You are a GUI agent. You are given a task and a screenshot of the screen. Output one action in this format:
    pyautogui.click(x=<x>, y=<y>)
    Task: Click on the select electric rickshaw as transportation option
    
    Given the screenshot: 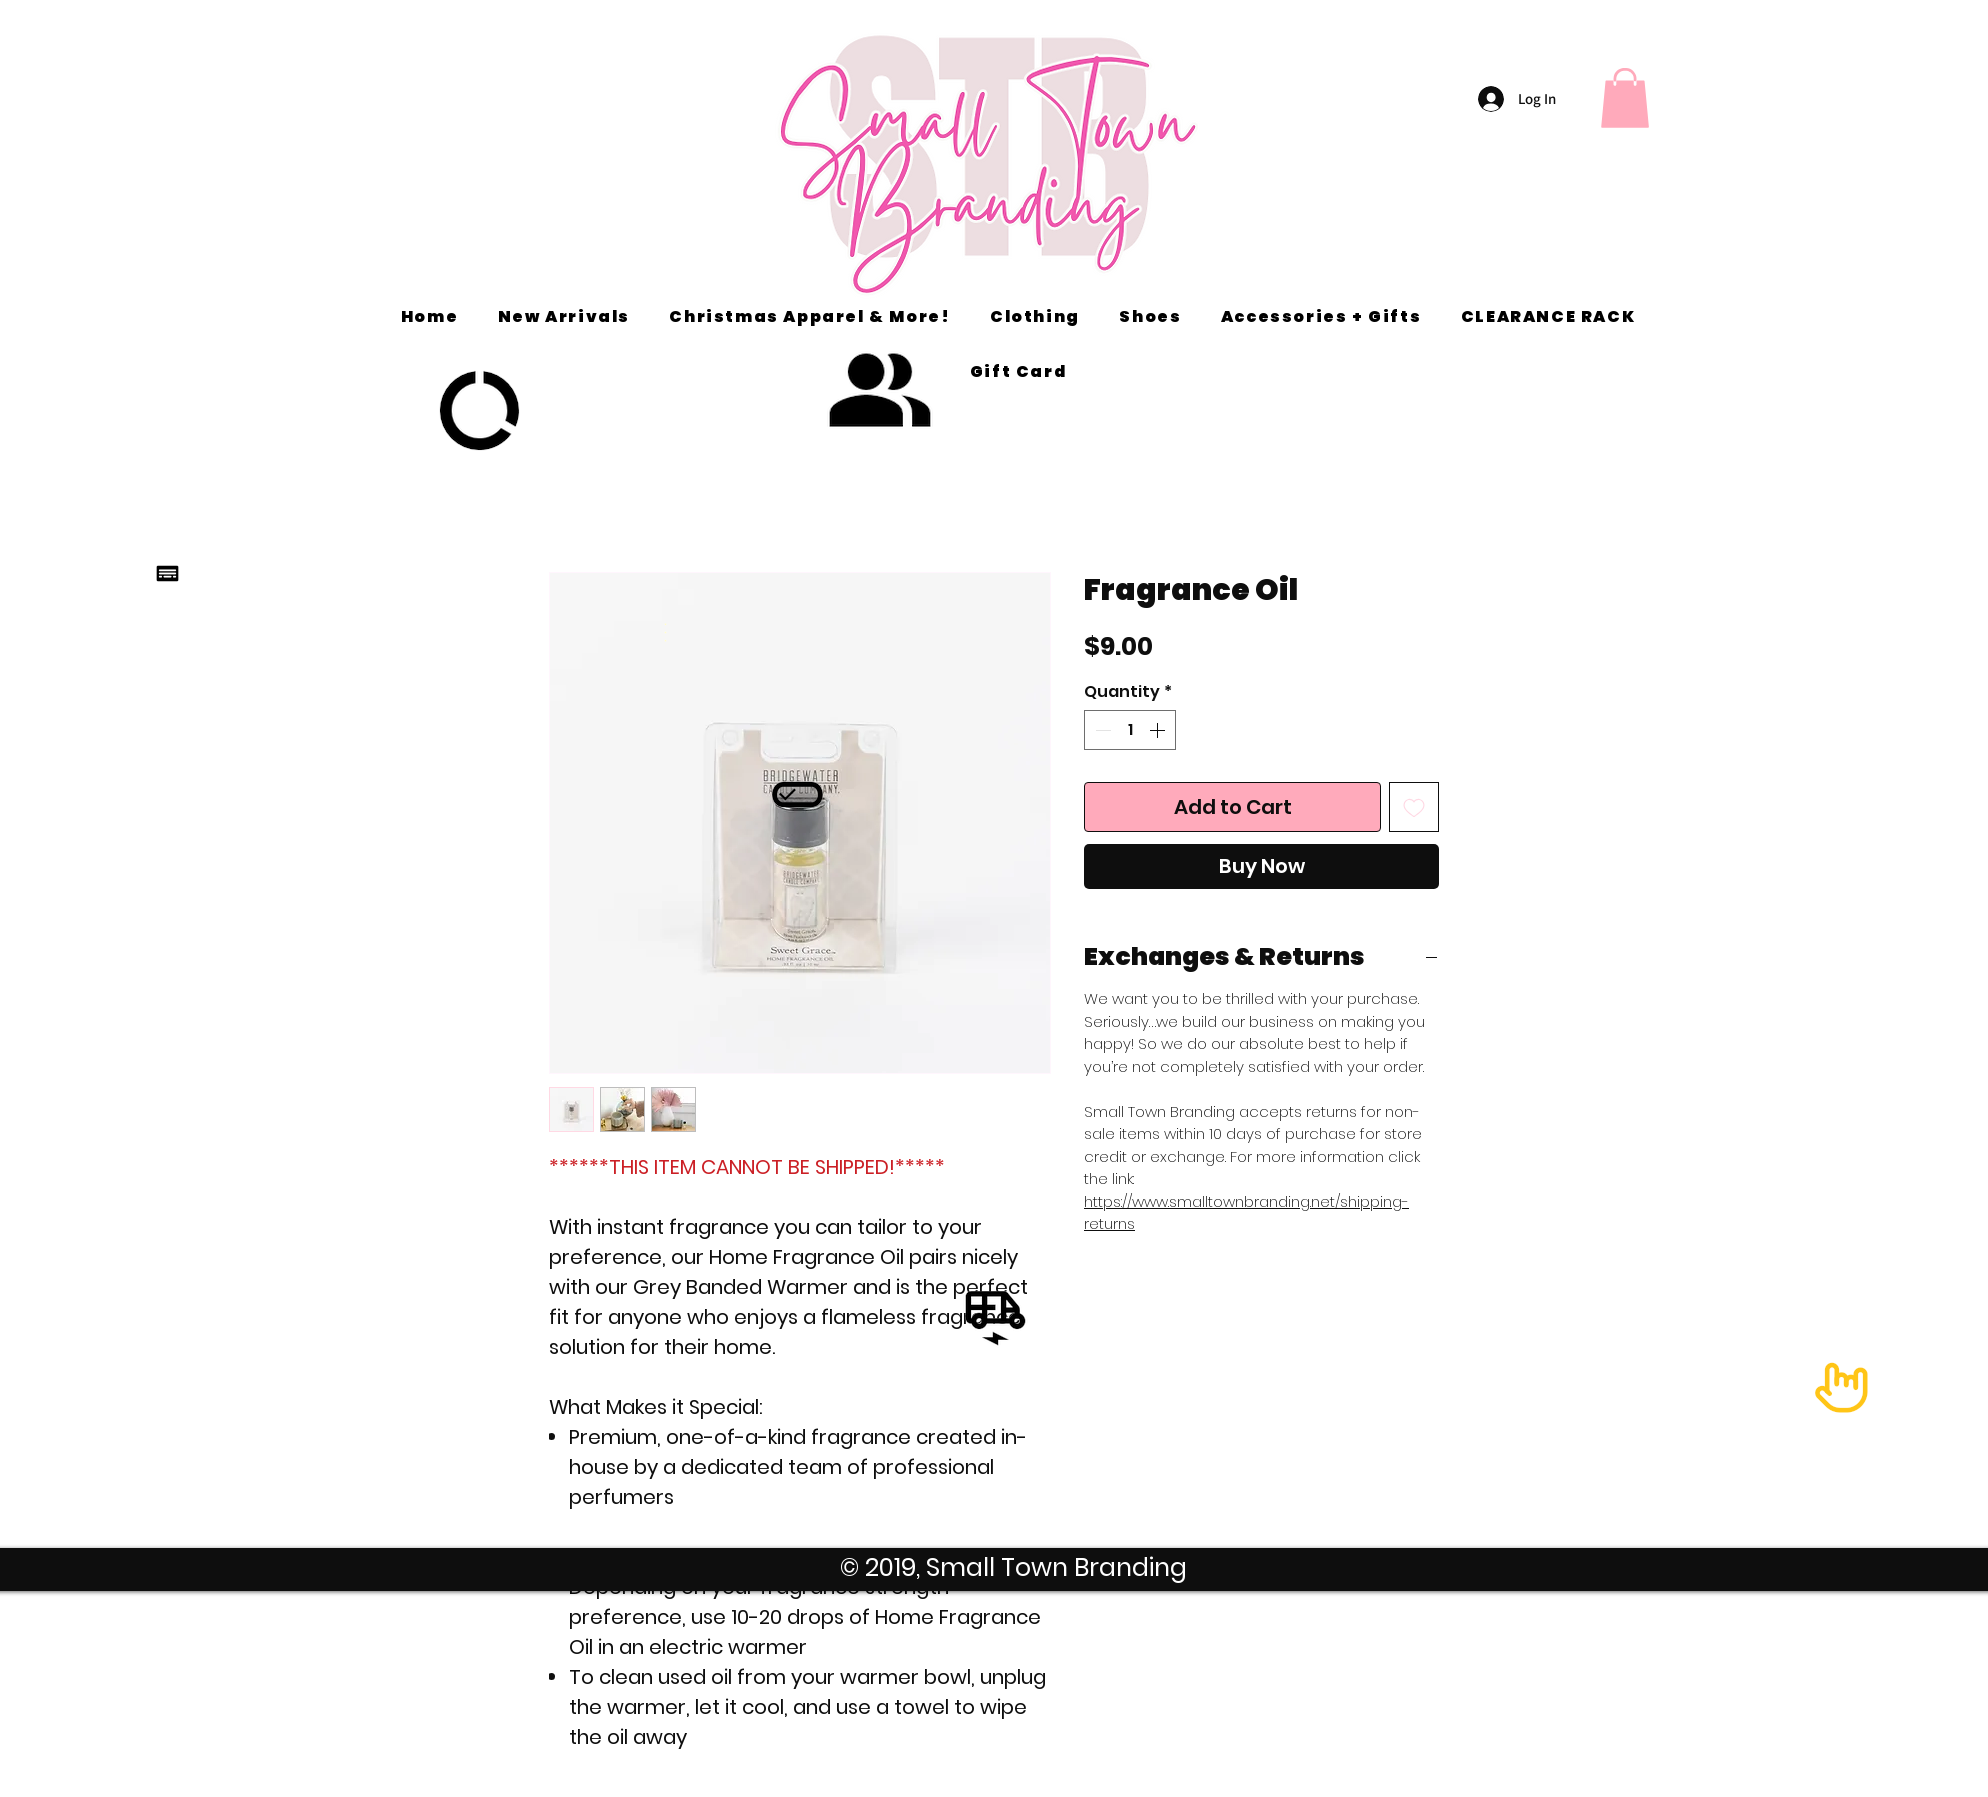 What is the action you would take?
    pyautogui.click(x=995, y=1315)
    